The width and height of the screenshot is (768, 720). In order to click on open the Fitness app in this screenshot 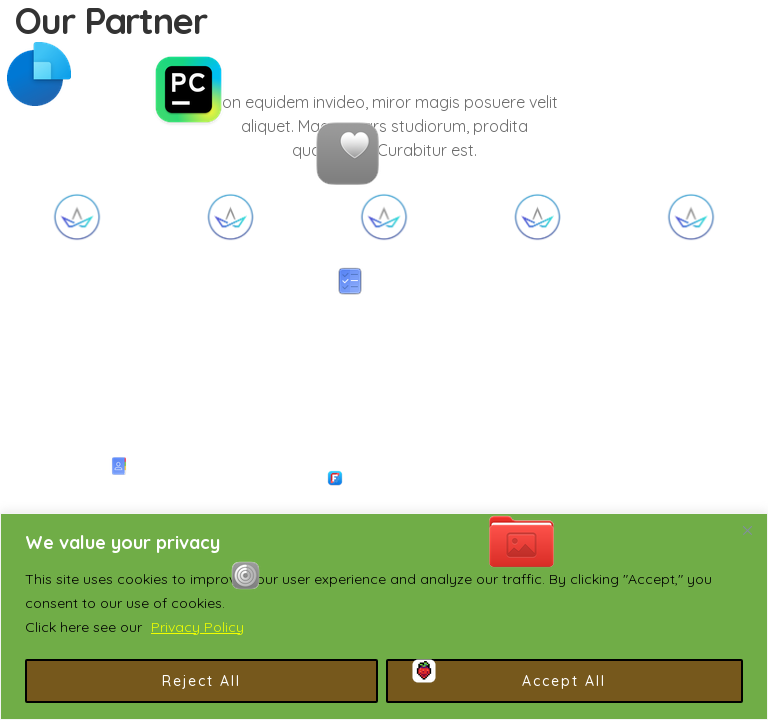, I will do `click(245, 575)`.